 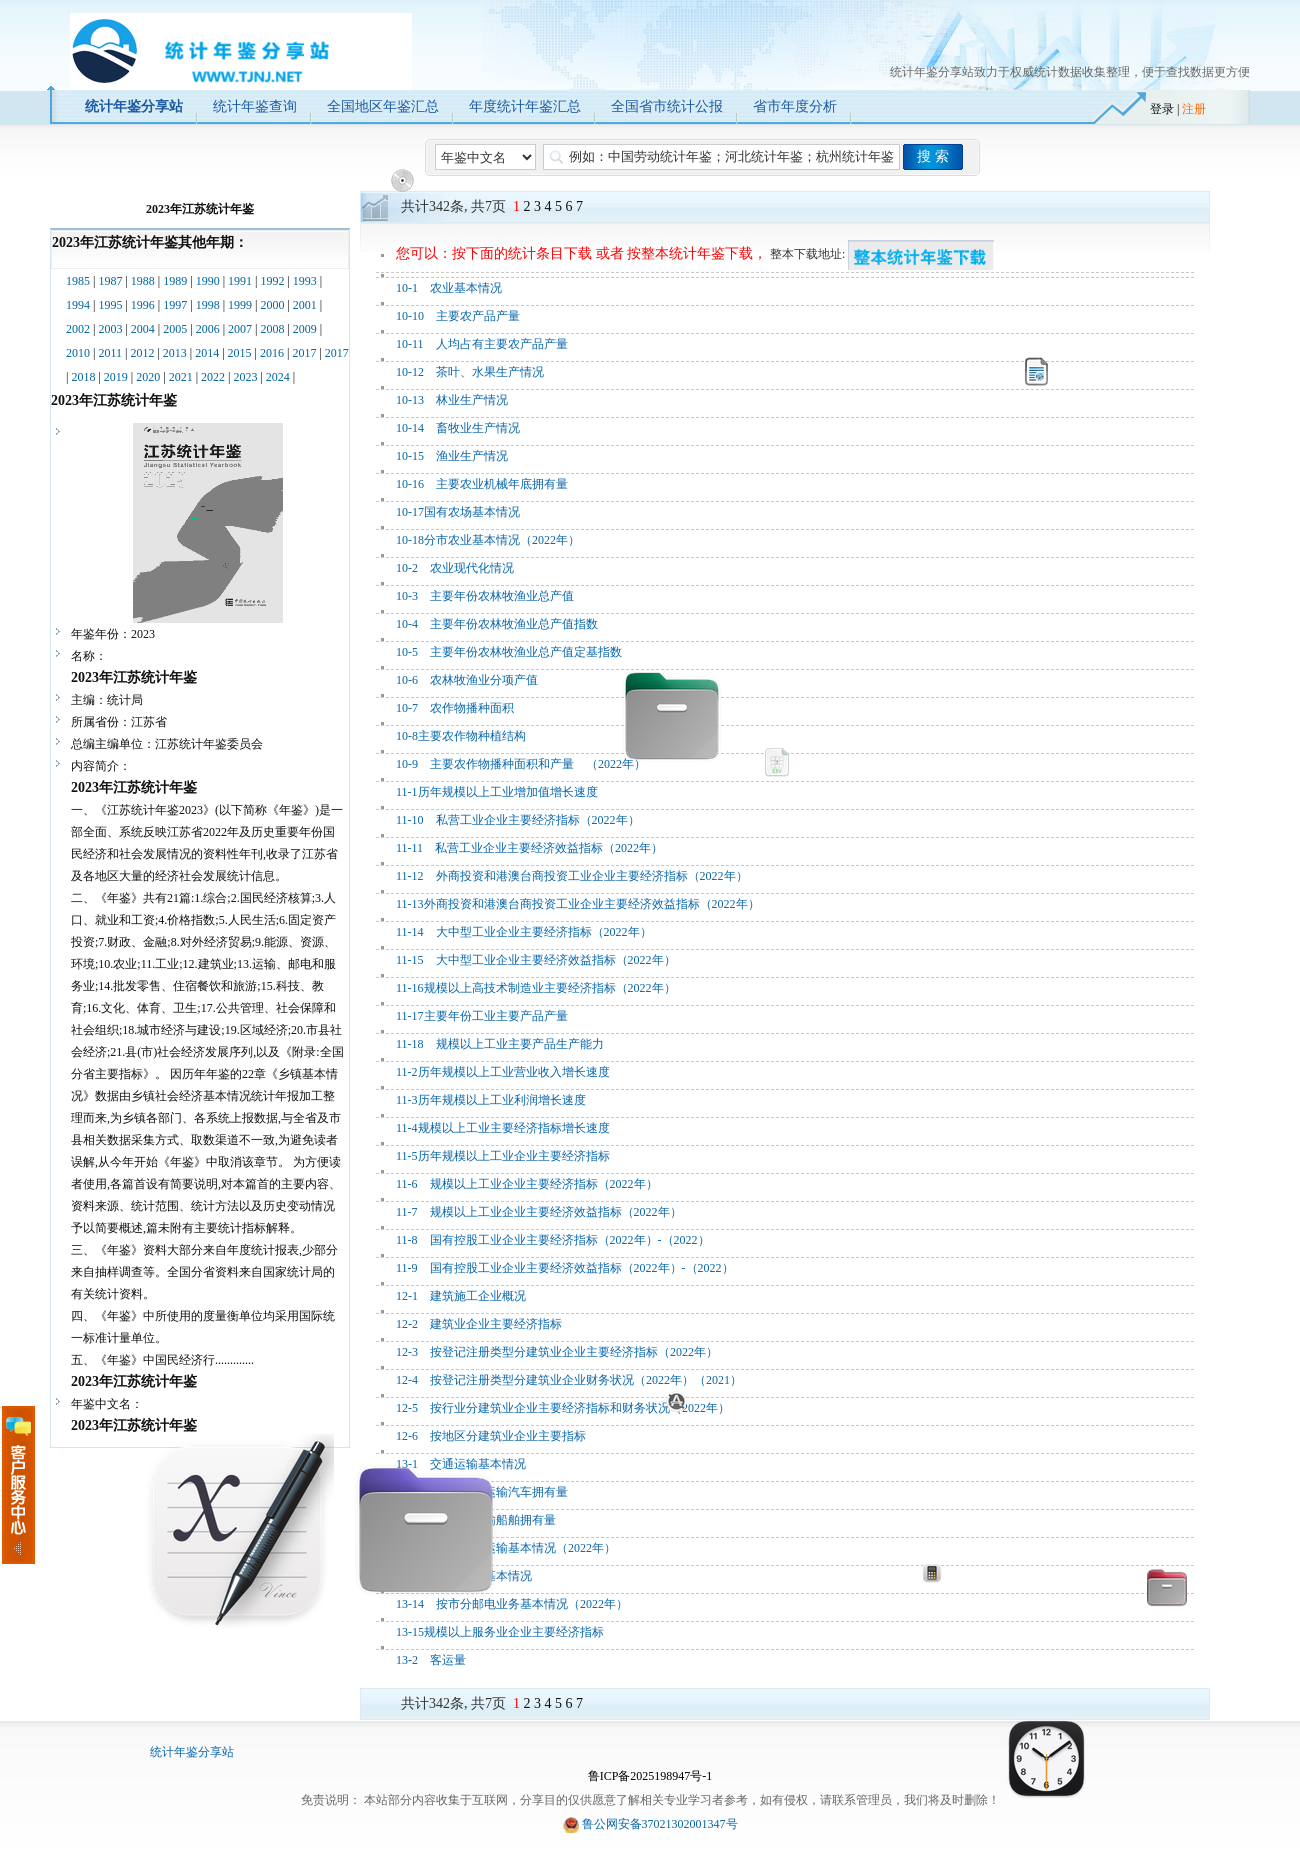 What do you see at coordinates (932, 1573) in the screenshot?
I see `open the calculator app` at bounding box center [932, 1573].